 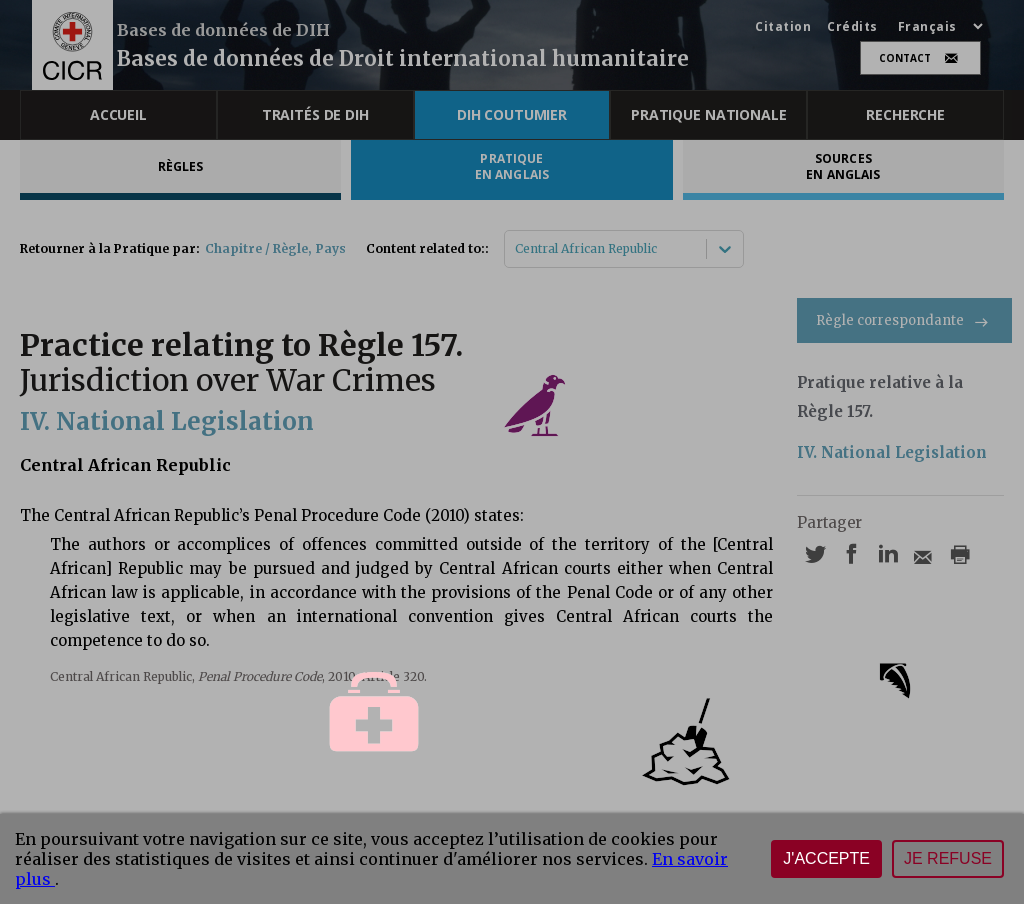 I want to click on access health or medical features, so click(x=374, y=707).